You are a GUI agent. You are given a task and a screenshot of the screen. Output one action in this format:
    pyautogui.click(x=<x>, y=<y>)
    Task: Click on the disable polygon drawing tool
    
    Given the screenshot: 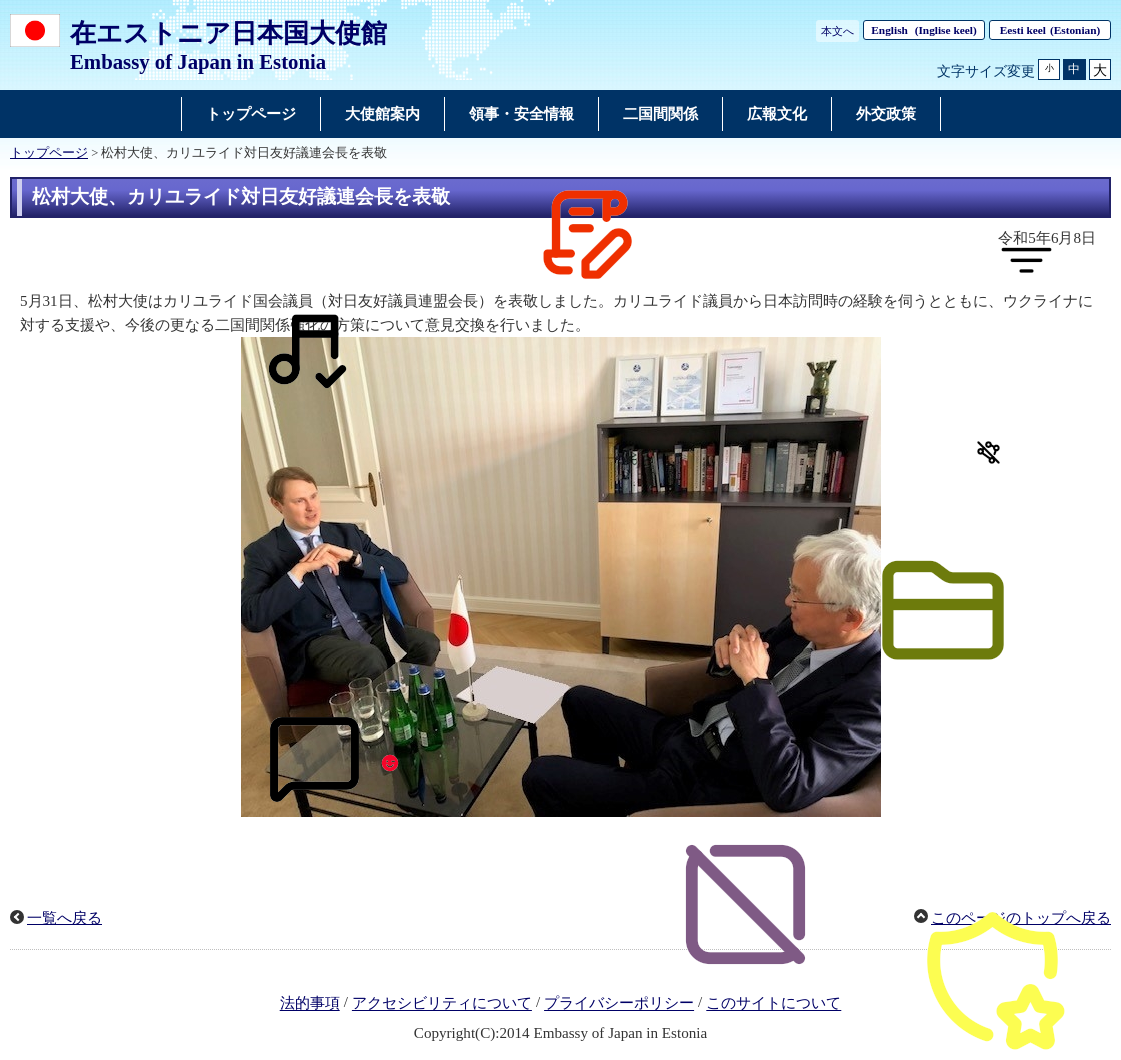 What is the action you would take?
    pyautogui.click(x=988, y=452)
    